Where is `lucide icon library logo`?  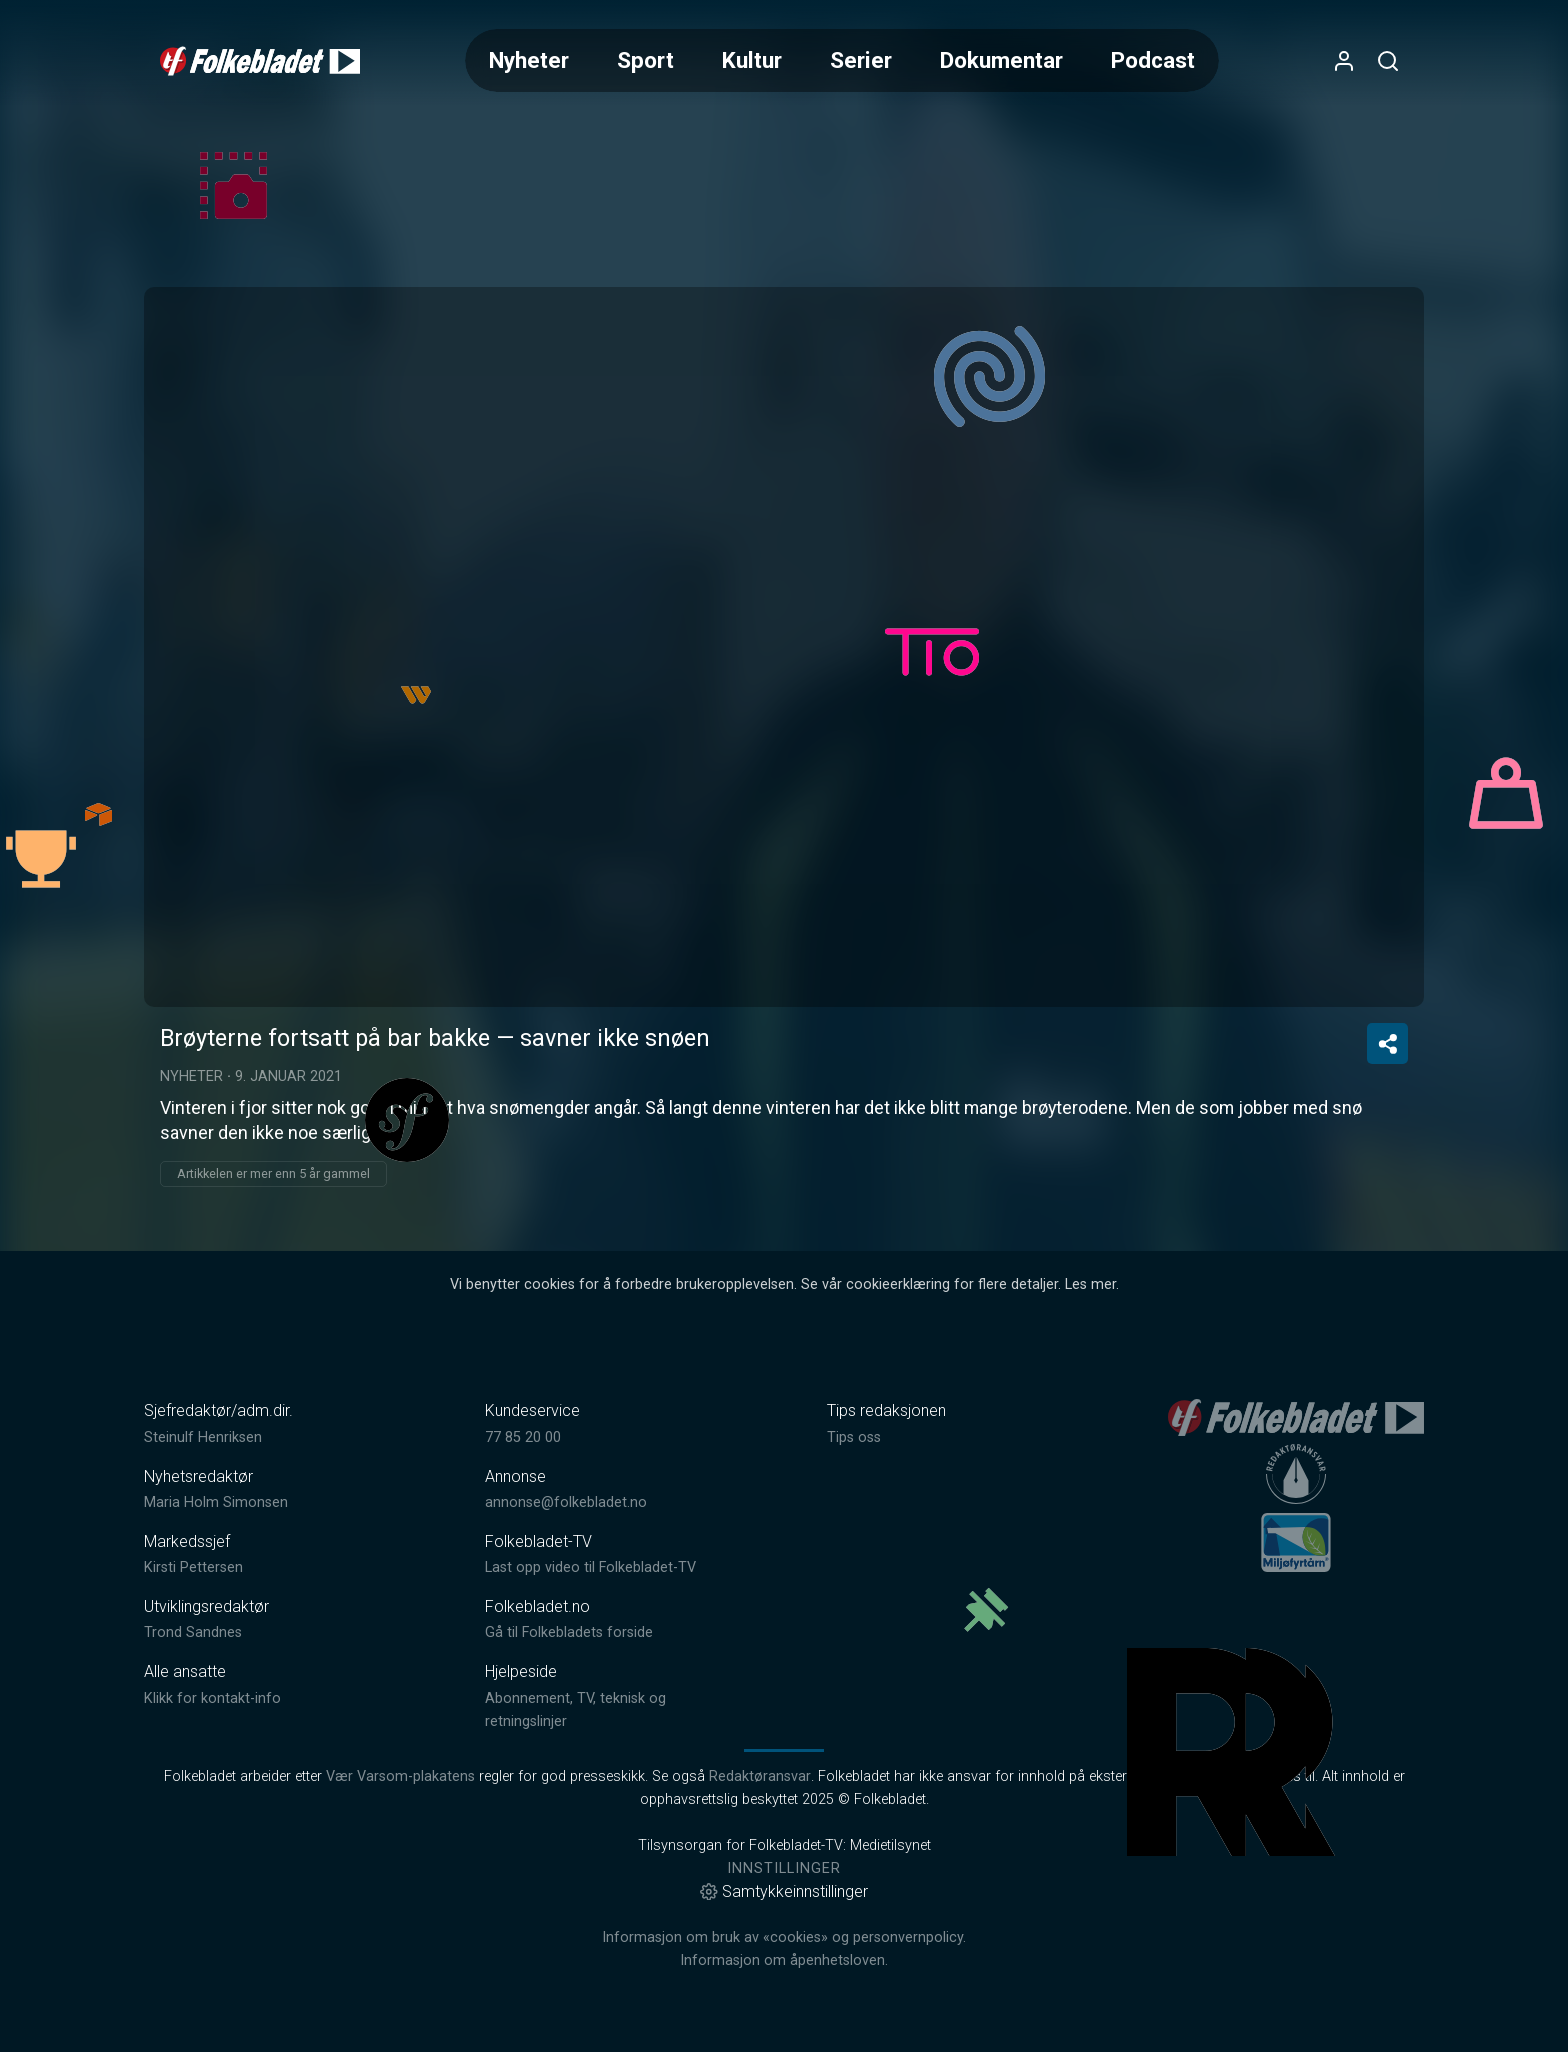 lucide icon library logo is located at coordinates (989, 376).